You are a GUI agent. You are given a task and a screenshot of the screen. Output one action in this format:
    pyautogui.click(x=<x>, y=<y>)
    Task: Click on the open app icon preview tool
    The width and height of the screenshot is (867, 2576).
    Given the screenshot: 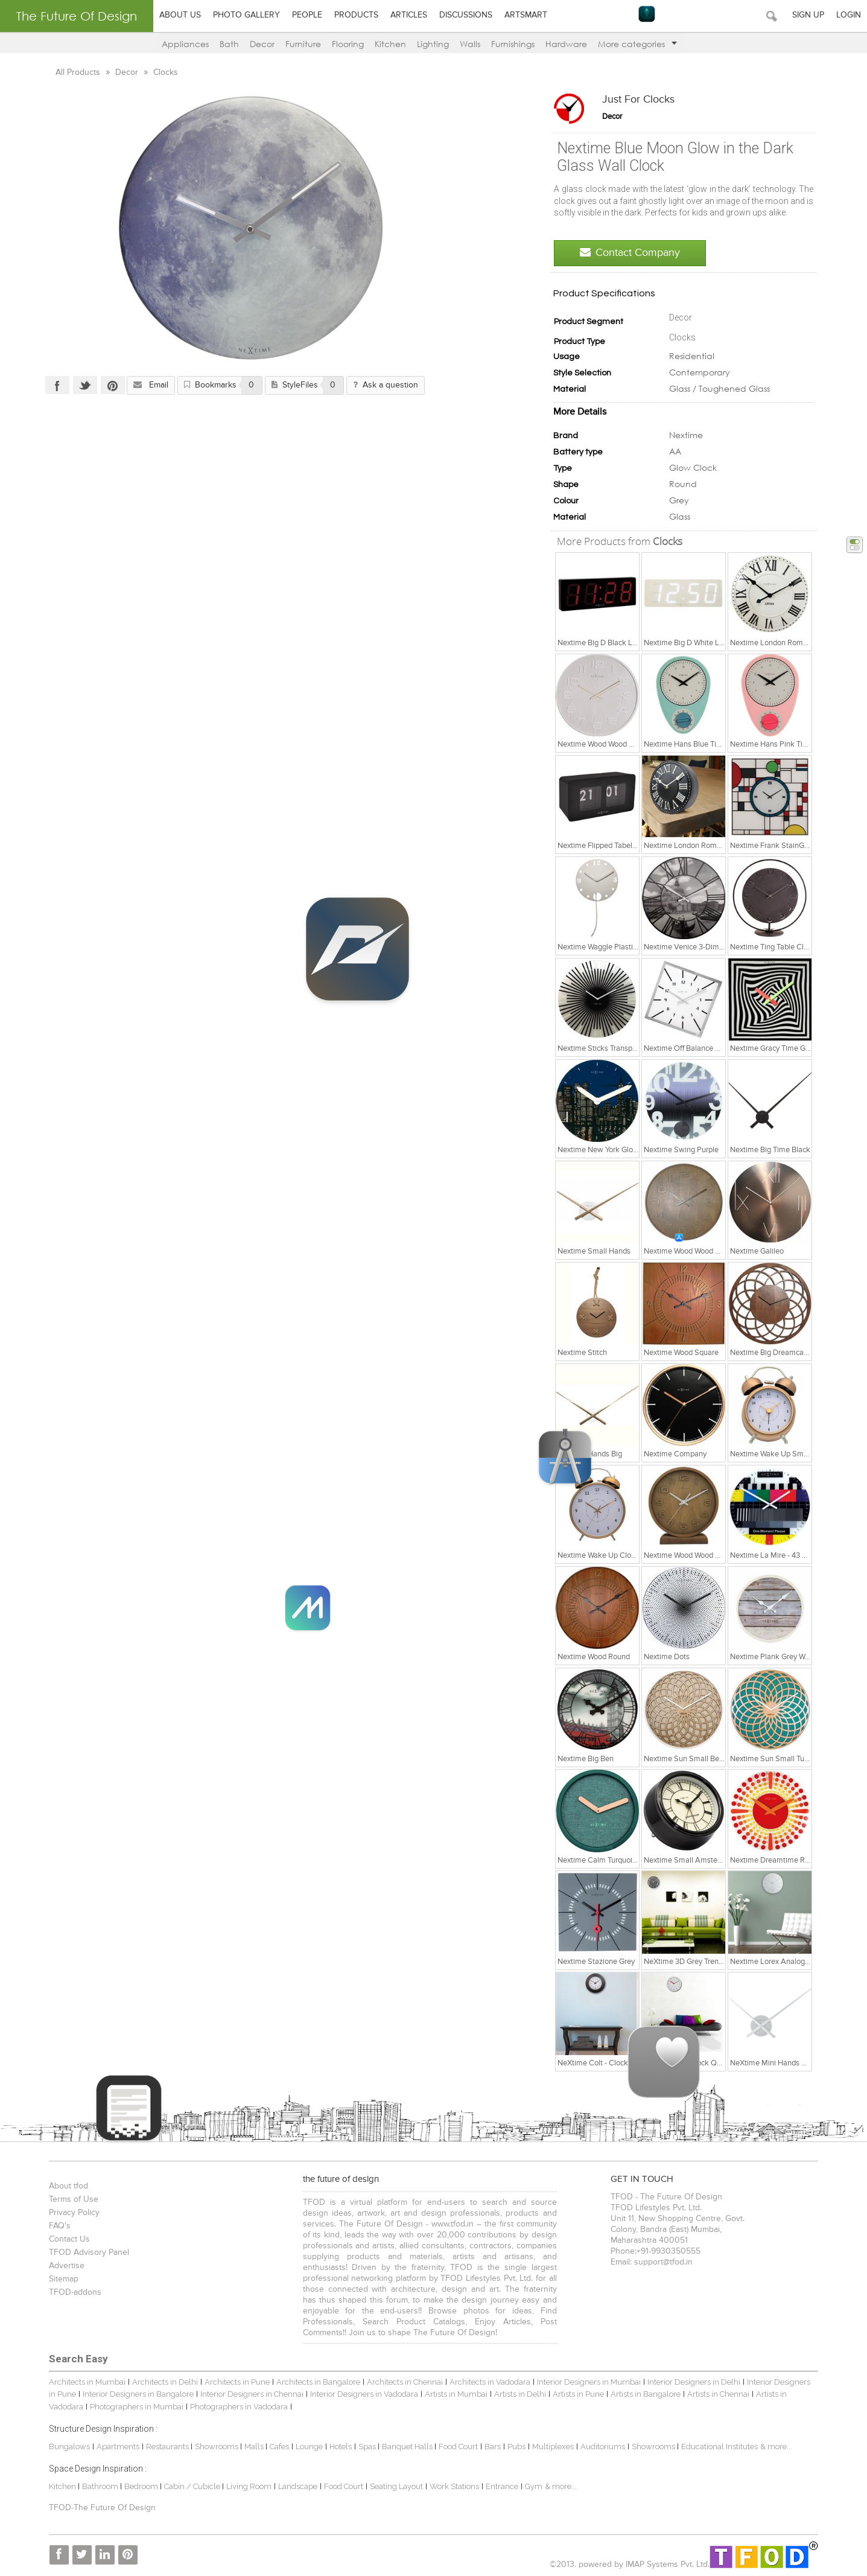 What is the action you would take?
    pyautogui.click(x=565, y=1457)
    